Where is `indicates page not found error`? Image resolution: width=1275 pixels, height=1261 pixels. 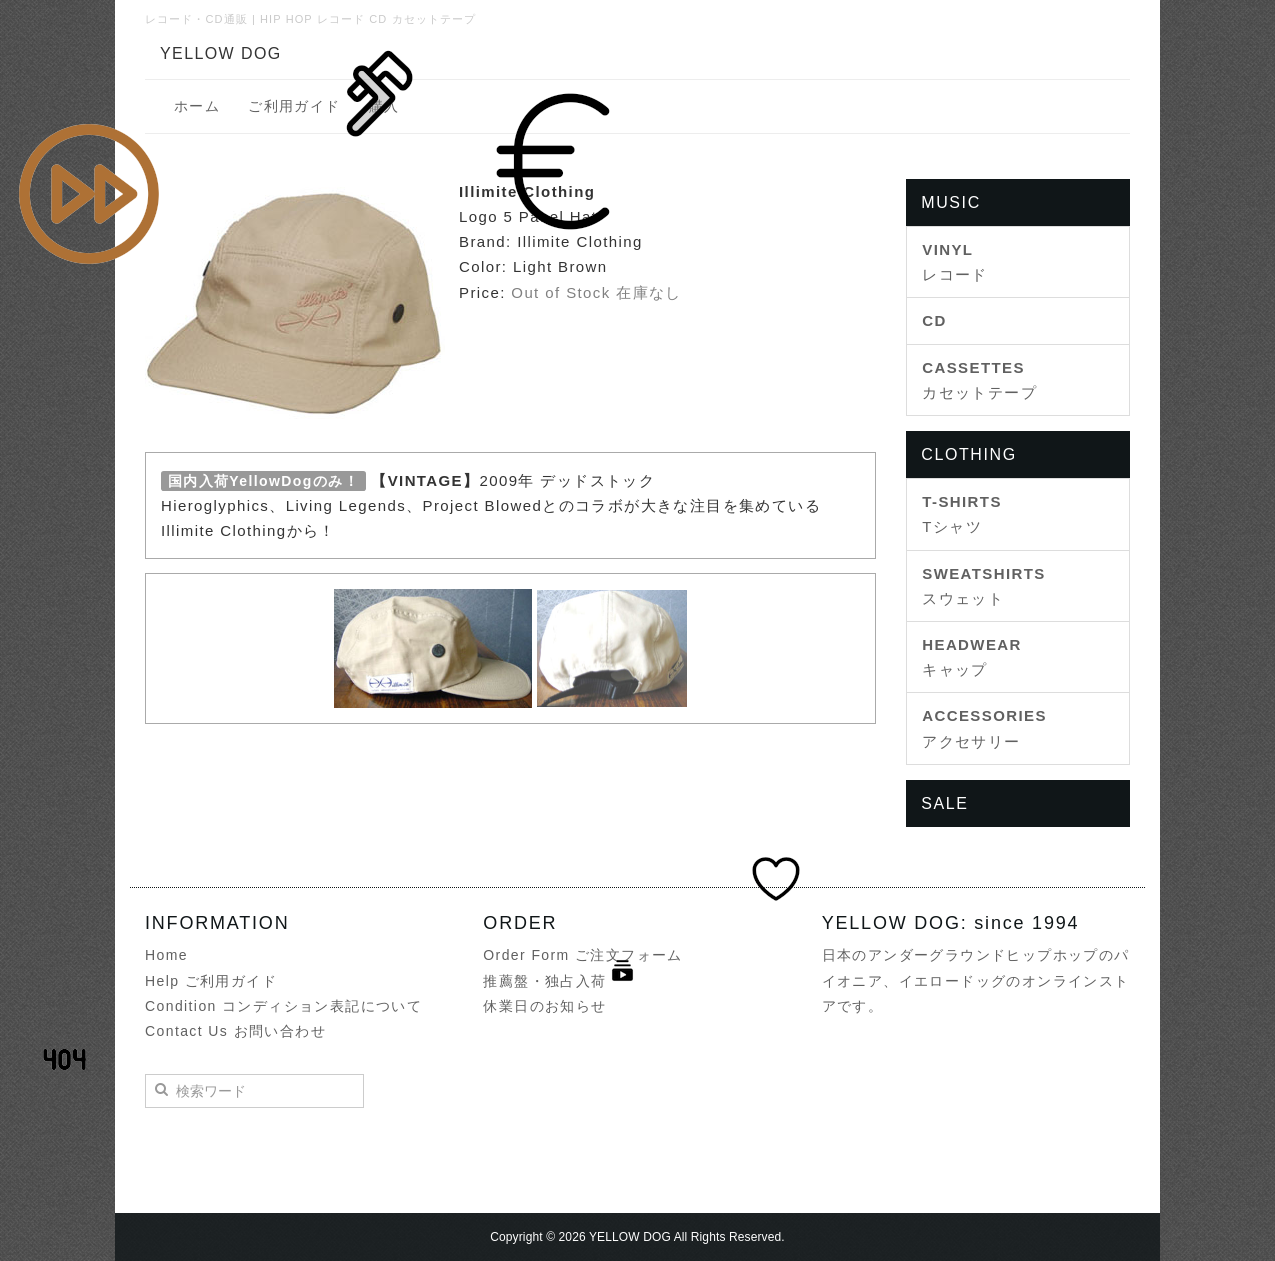 indicates page not found error is located at coordinates (64, 1059).